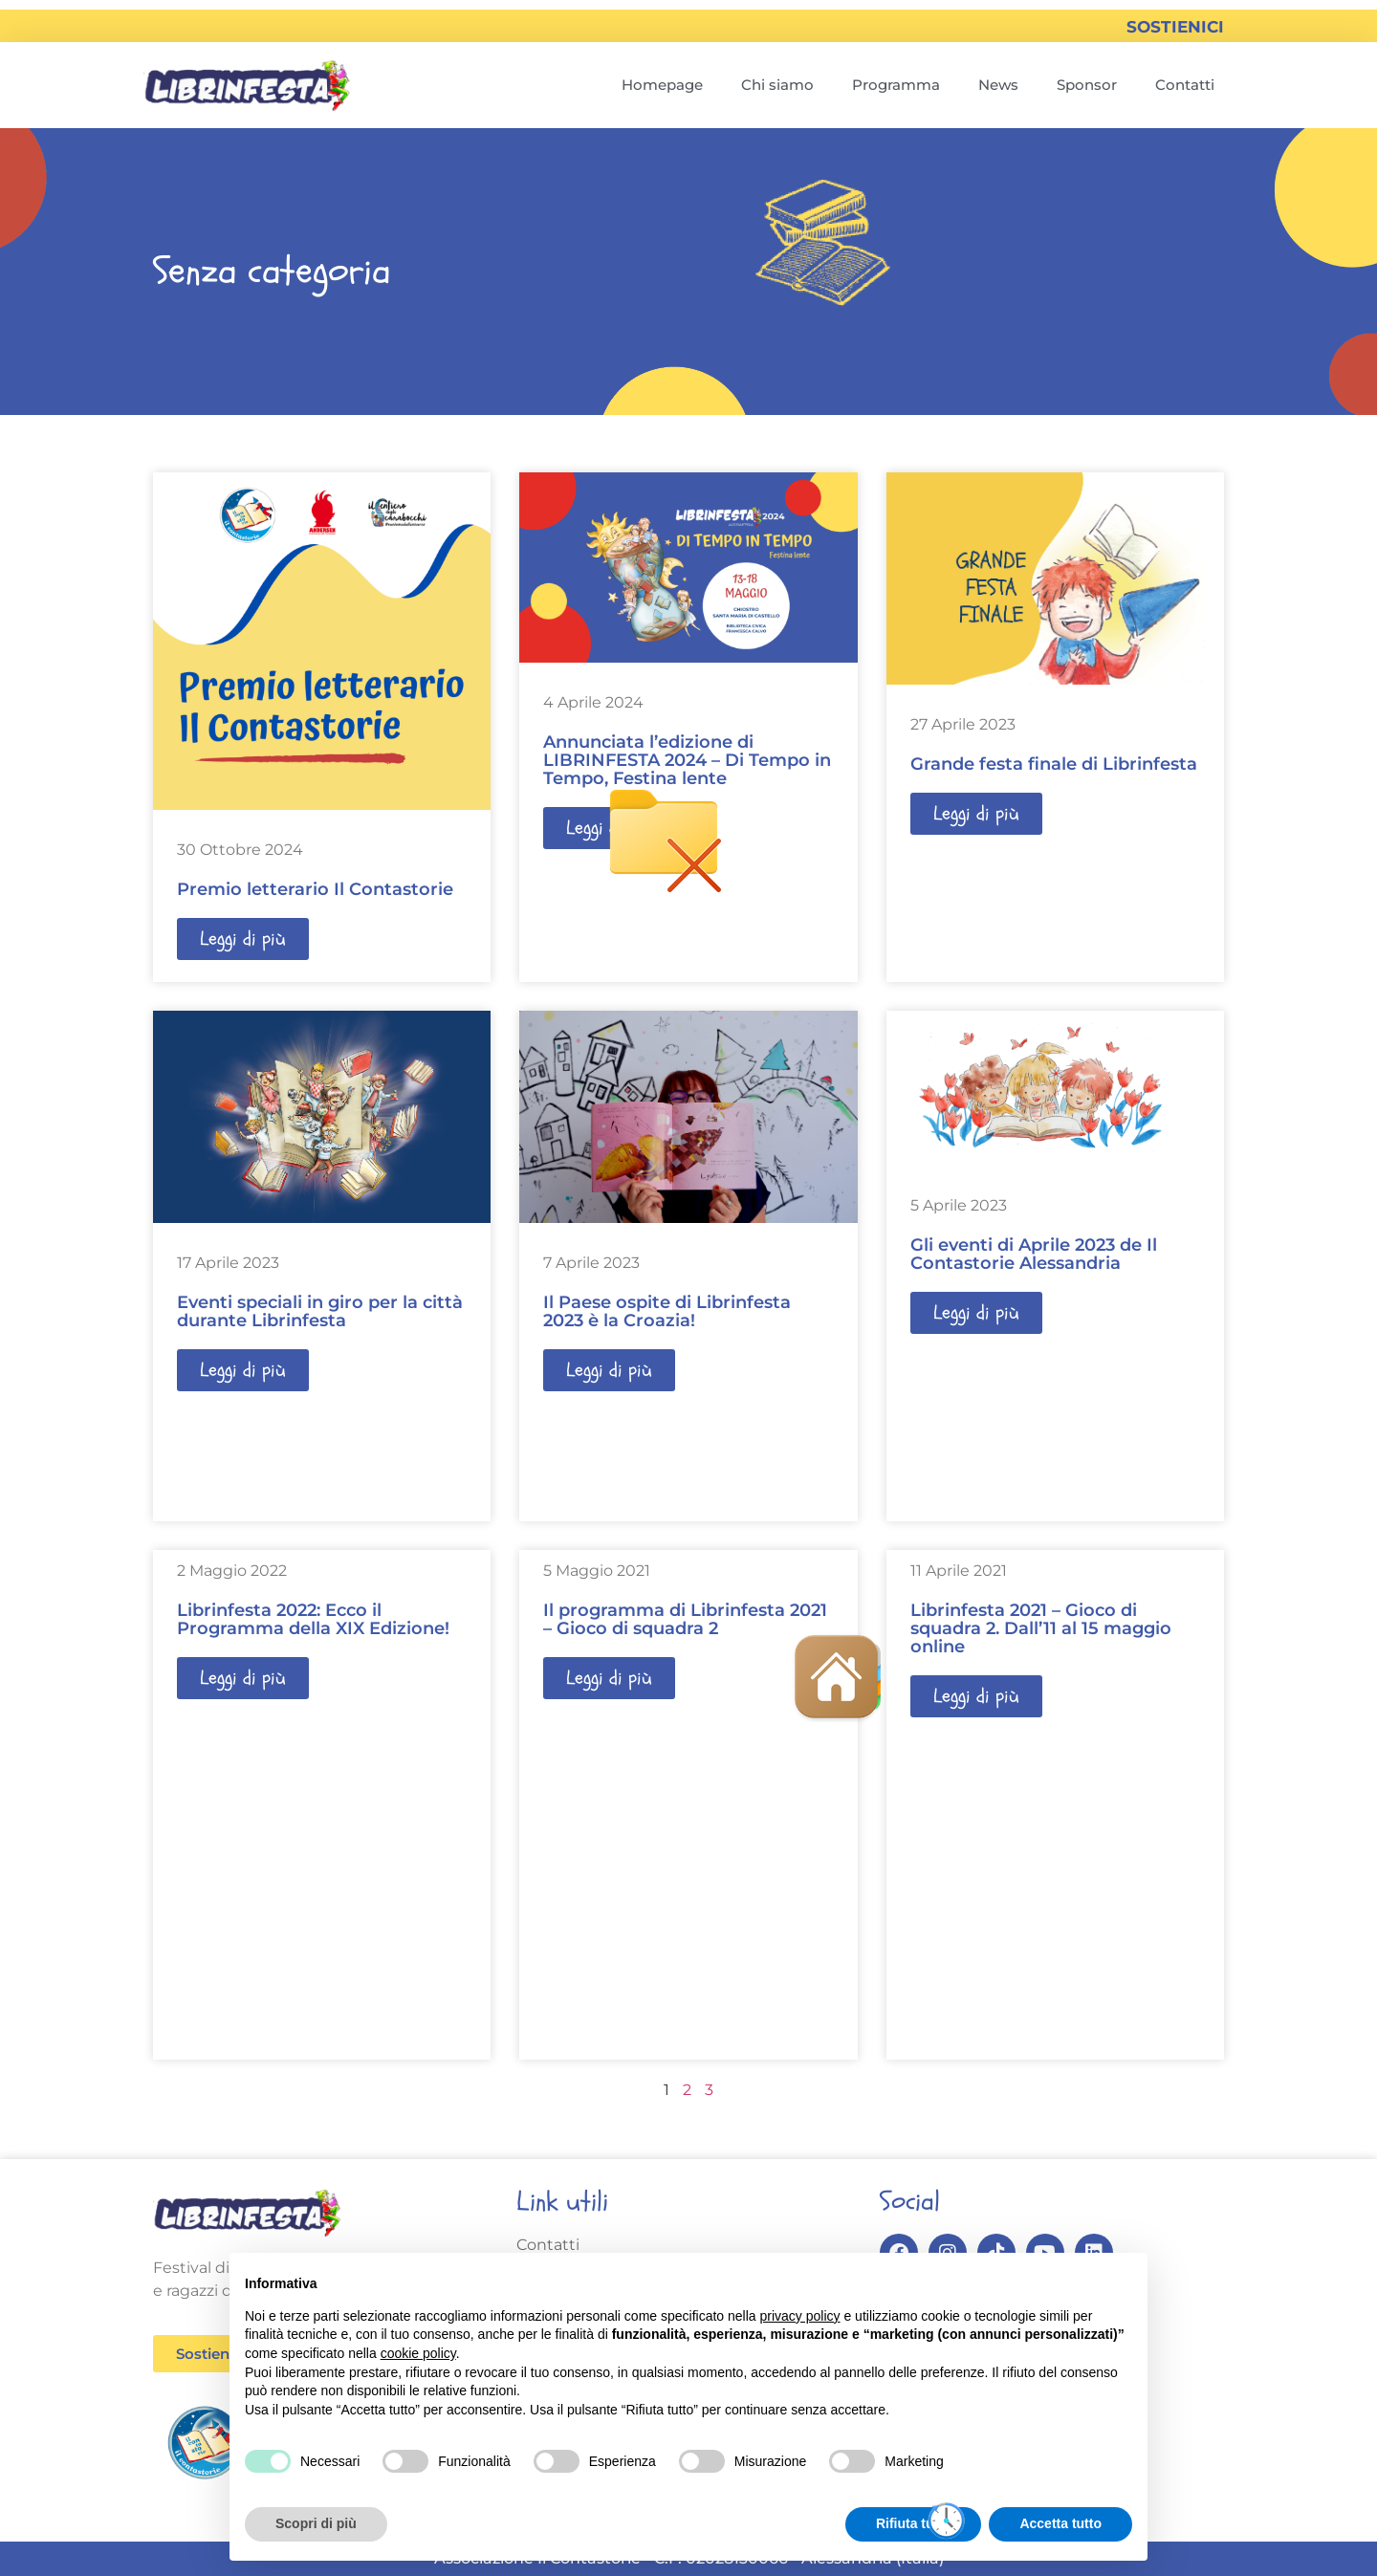 This screenshot has width=1377, height=2576. I want to click on delete a folder, so click(664, 835).